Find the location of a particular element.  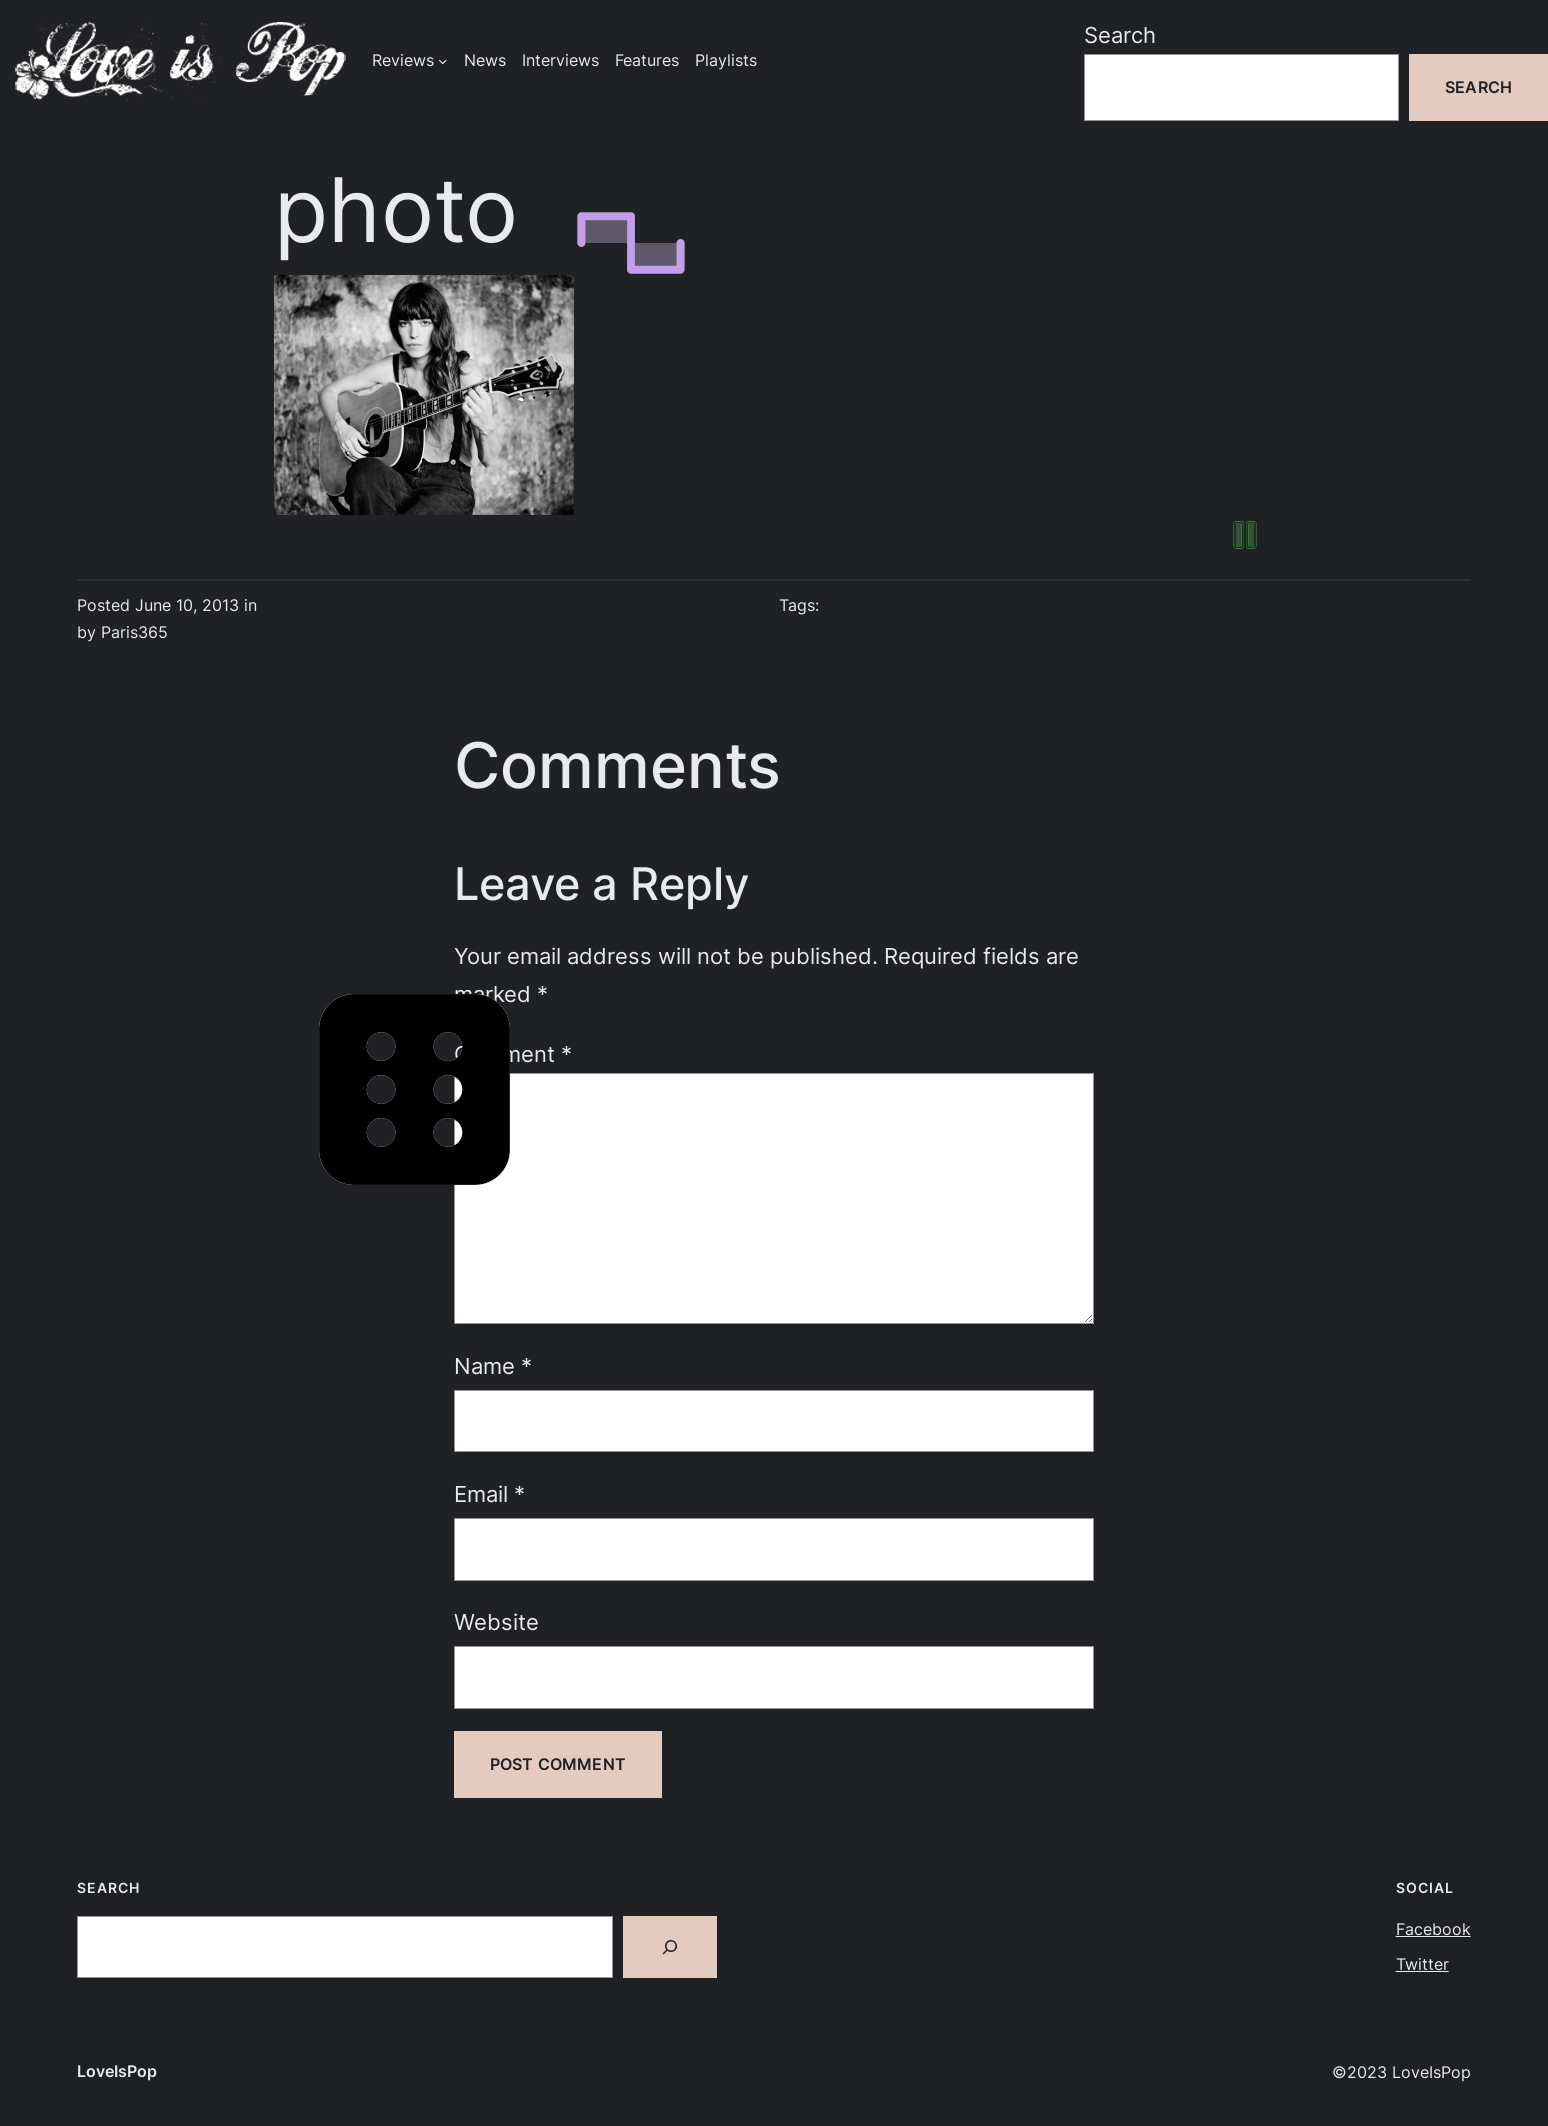

roll the dice or generate a random result is located at coordinates (414, 1089).